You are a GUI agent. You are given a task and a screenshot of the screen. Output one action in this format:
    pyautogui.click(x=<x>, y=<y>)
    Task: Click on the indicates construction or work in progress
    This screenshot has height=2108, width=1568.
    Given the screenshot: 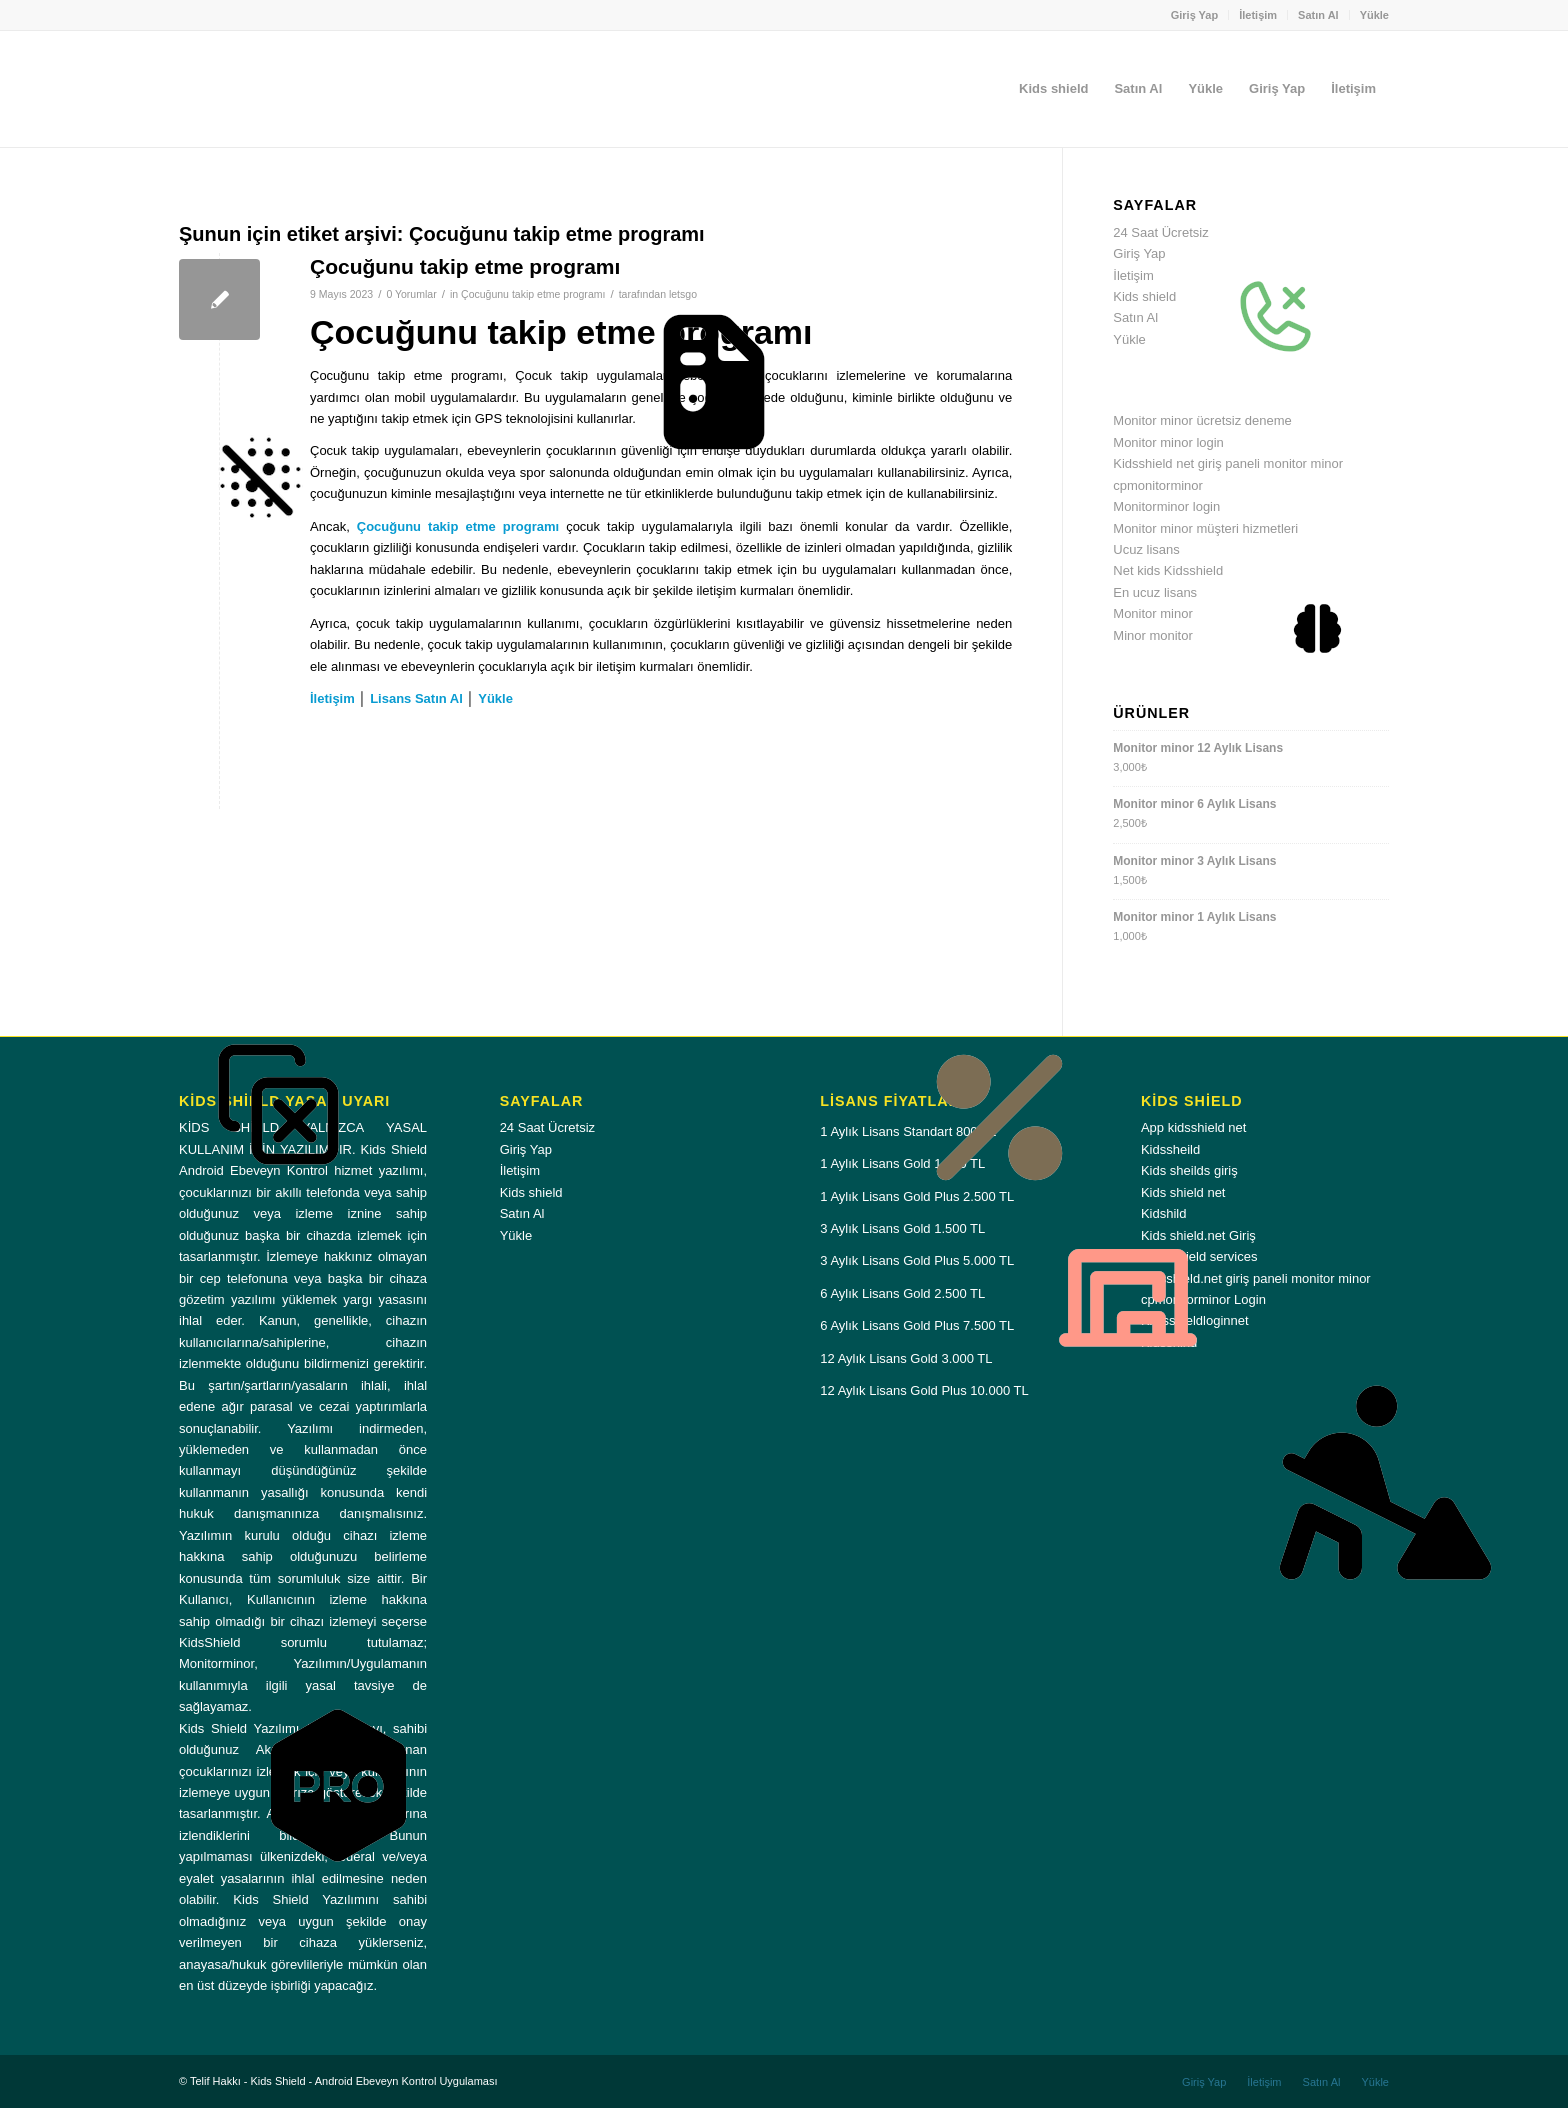 What is the action you would take?
    pyautogui.click(x=1385, y=1485)
    